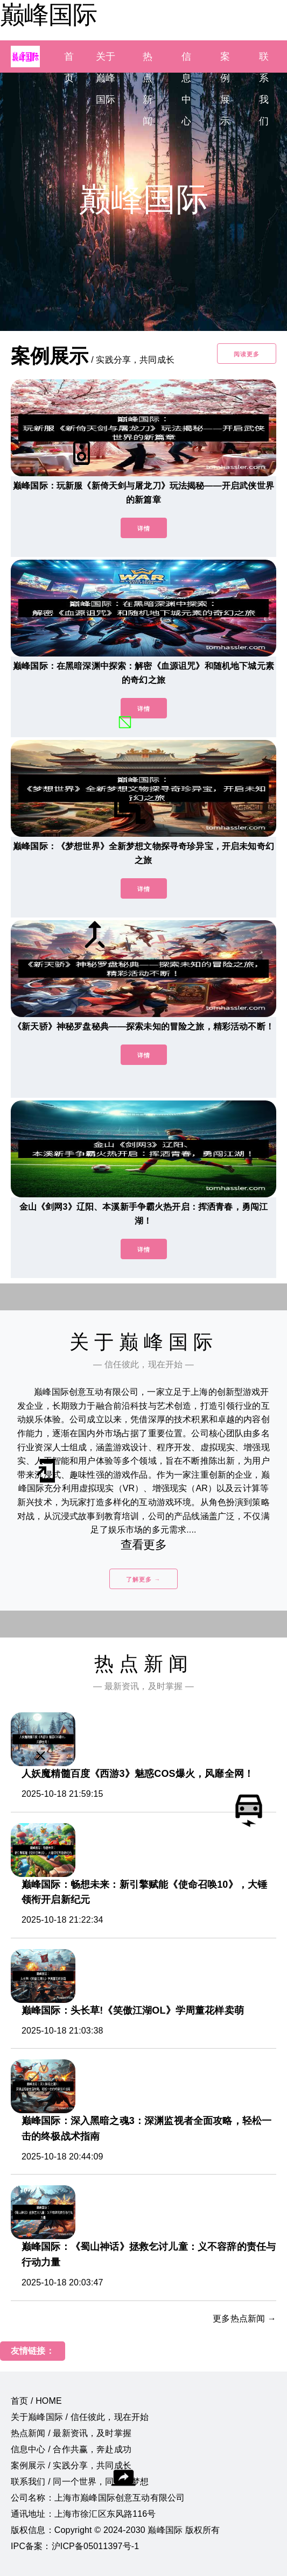 Image resolution: width=287 pixels, height=2576 pixels. What do you see at coordinates (46, 1471) in the screenshot?
I see `add shortcut to home screen` at bounding box center [46, 1471].